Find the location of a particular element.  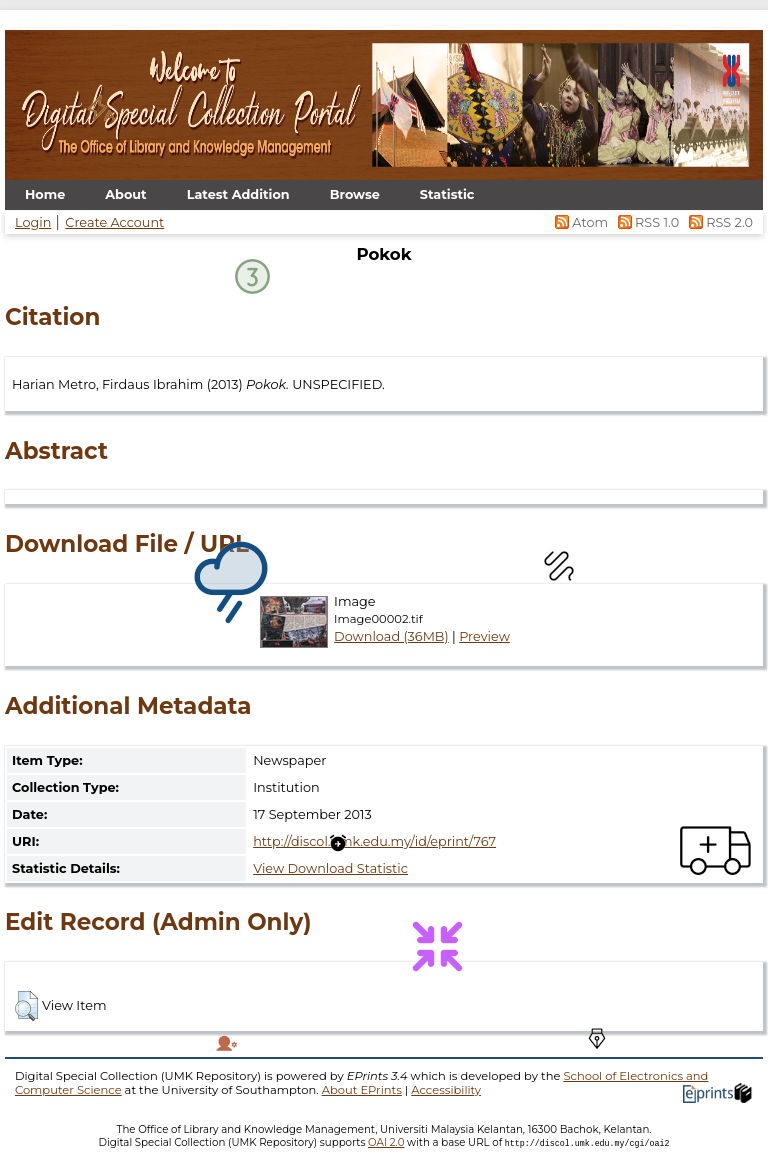

access user settings or preferences is located at coordinates (226, 1044).